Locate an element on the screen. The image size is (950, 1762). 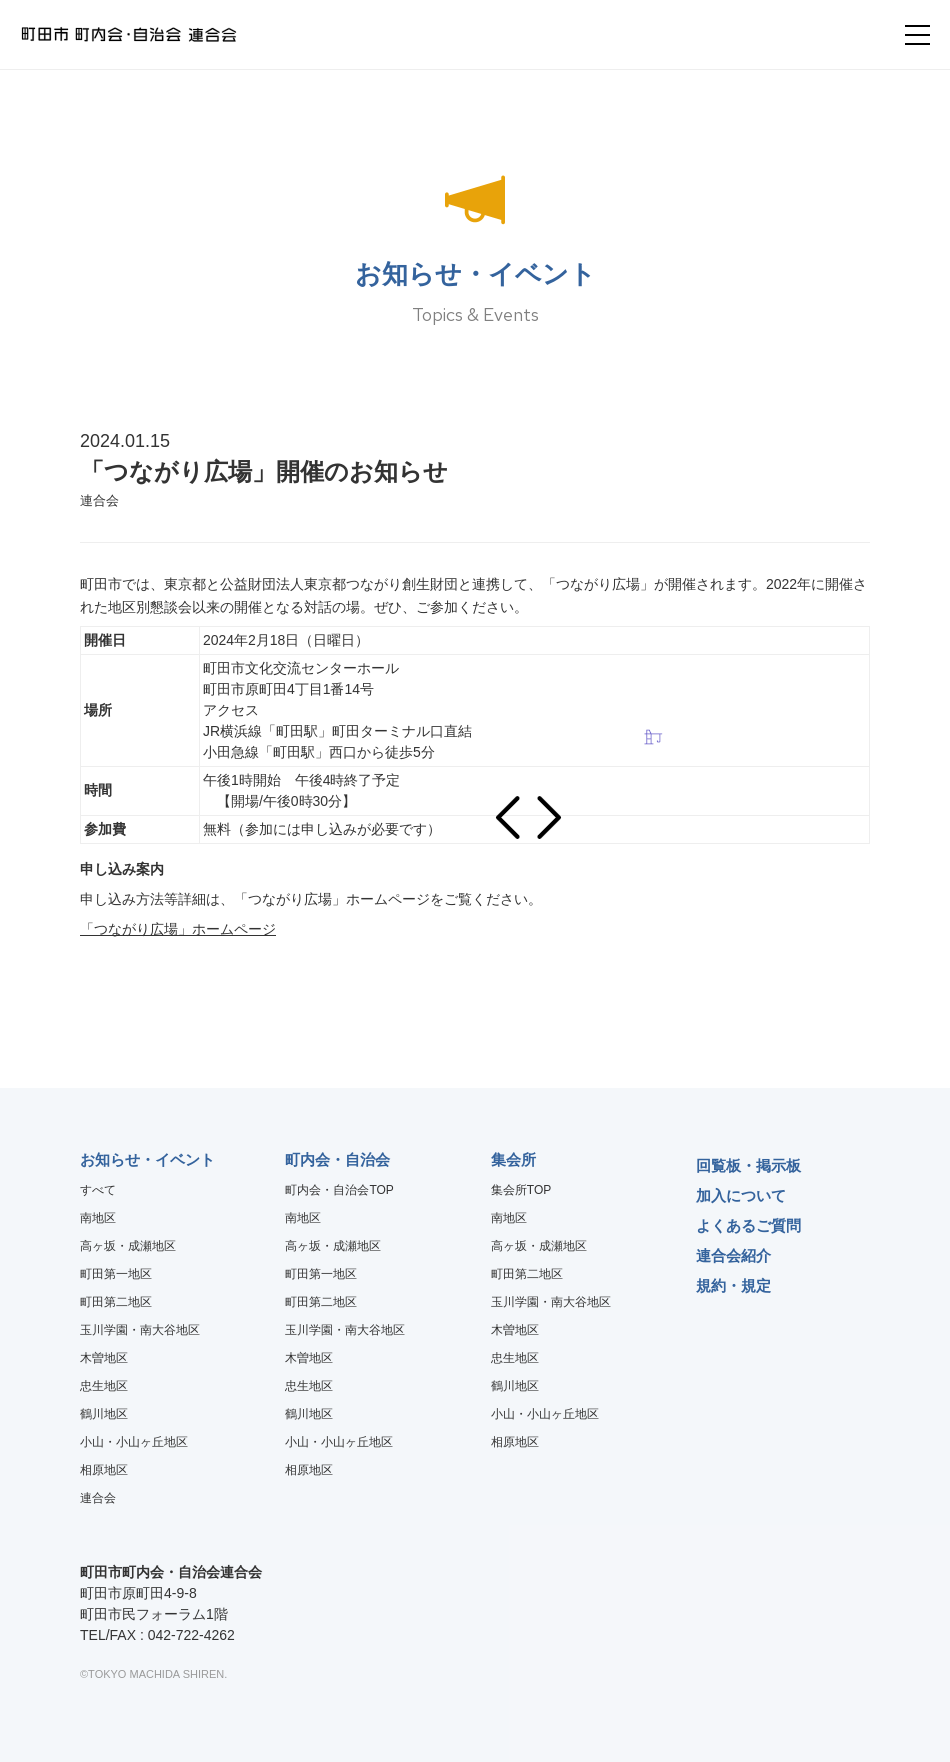
view source code is located at coordinates (528, 817).